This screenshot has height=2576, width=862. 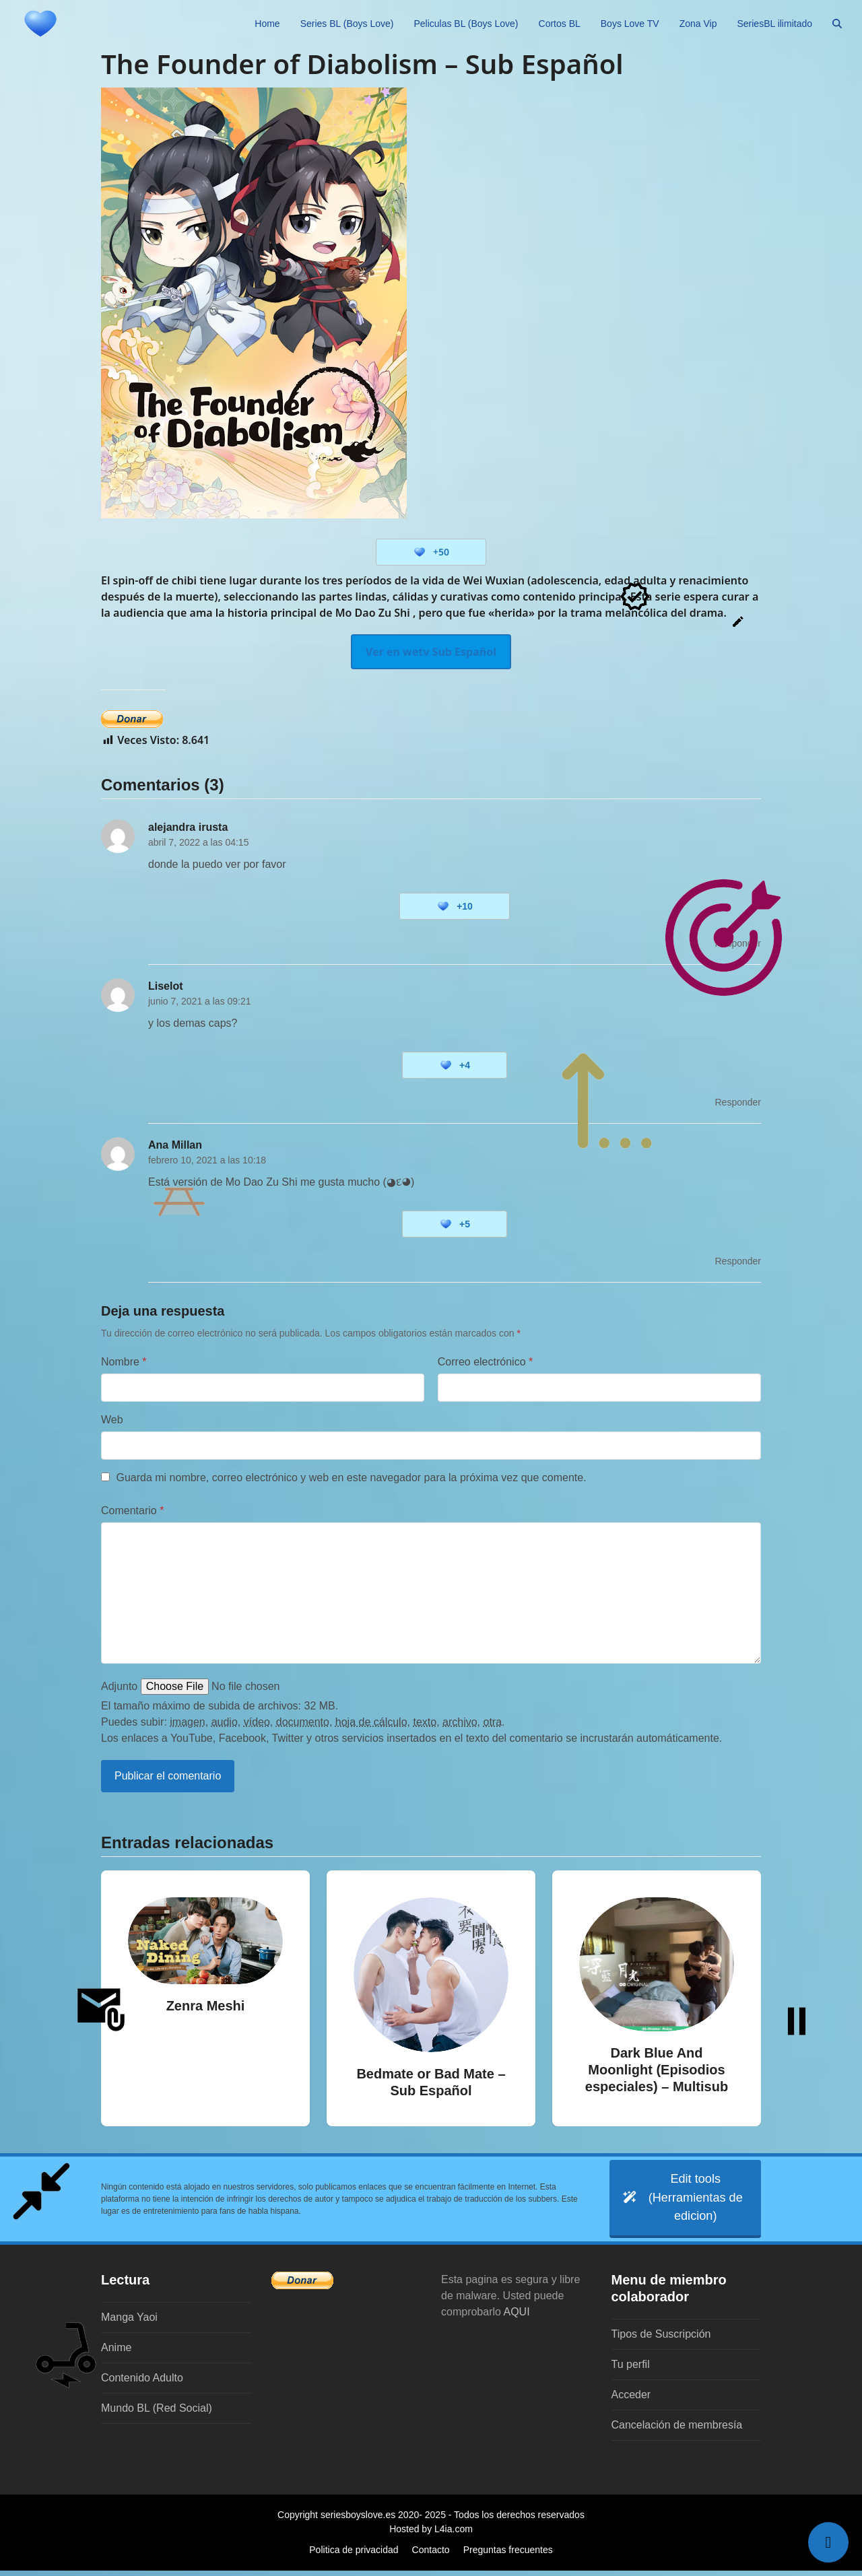 I want to click on indicates a verified account or profile, so click(x=635, y=597).